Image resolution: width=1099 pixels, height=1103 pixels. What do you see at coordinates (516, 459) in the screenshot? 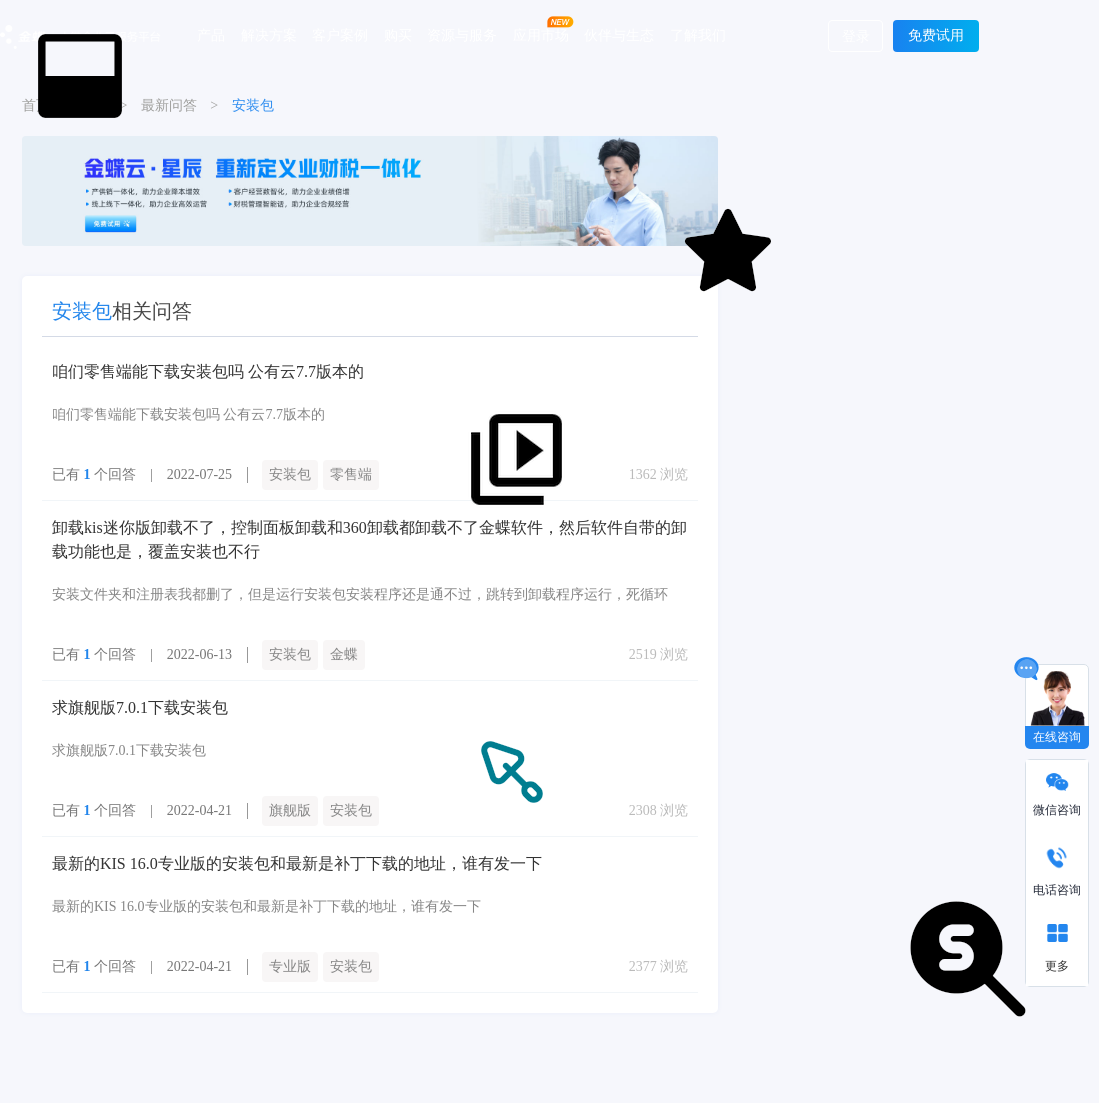
I see `access your video library` at bounding box center [516, 459].